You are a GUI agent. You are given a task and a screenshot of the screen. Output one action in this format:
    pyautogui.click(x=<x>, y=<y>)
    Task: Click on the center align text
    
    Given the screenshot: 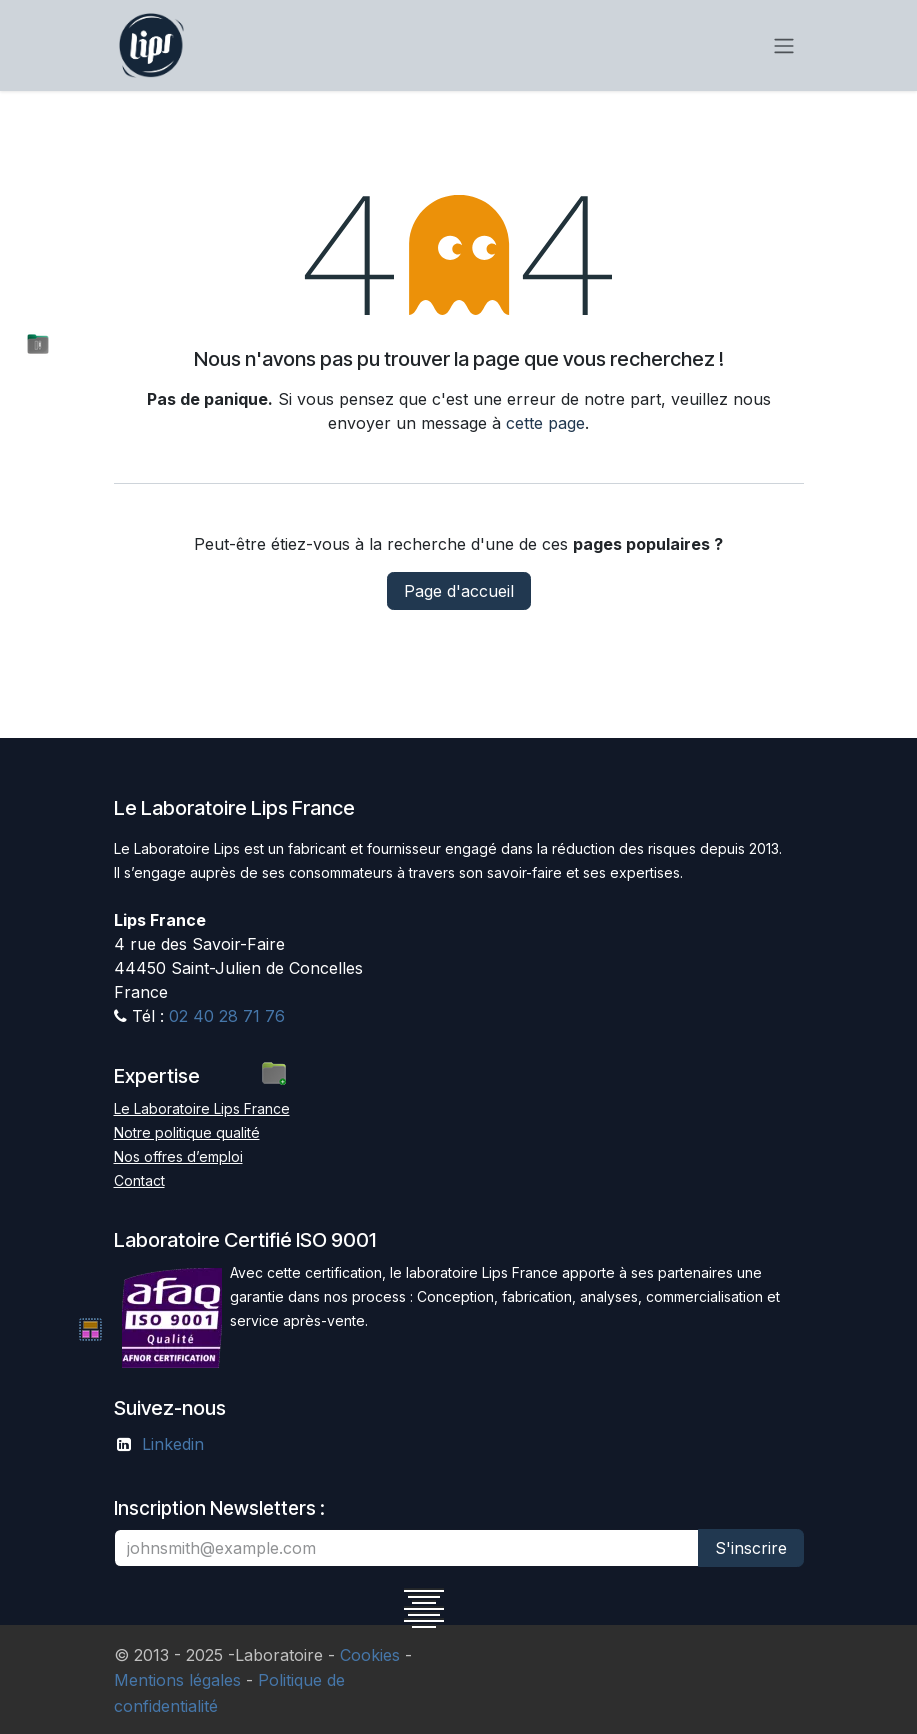 What is the action you would take?
    pyautogui.click(x=424, y=1608)
    